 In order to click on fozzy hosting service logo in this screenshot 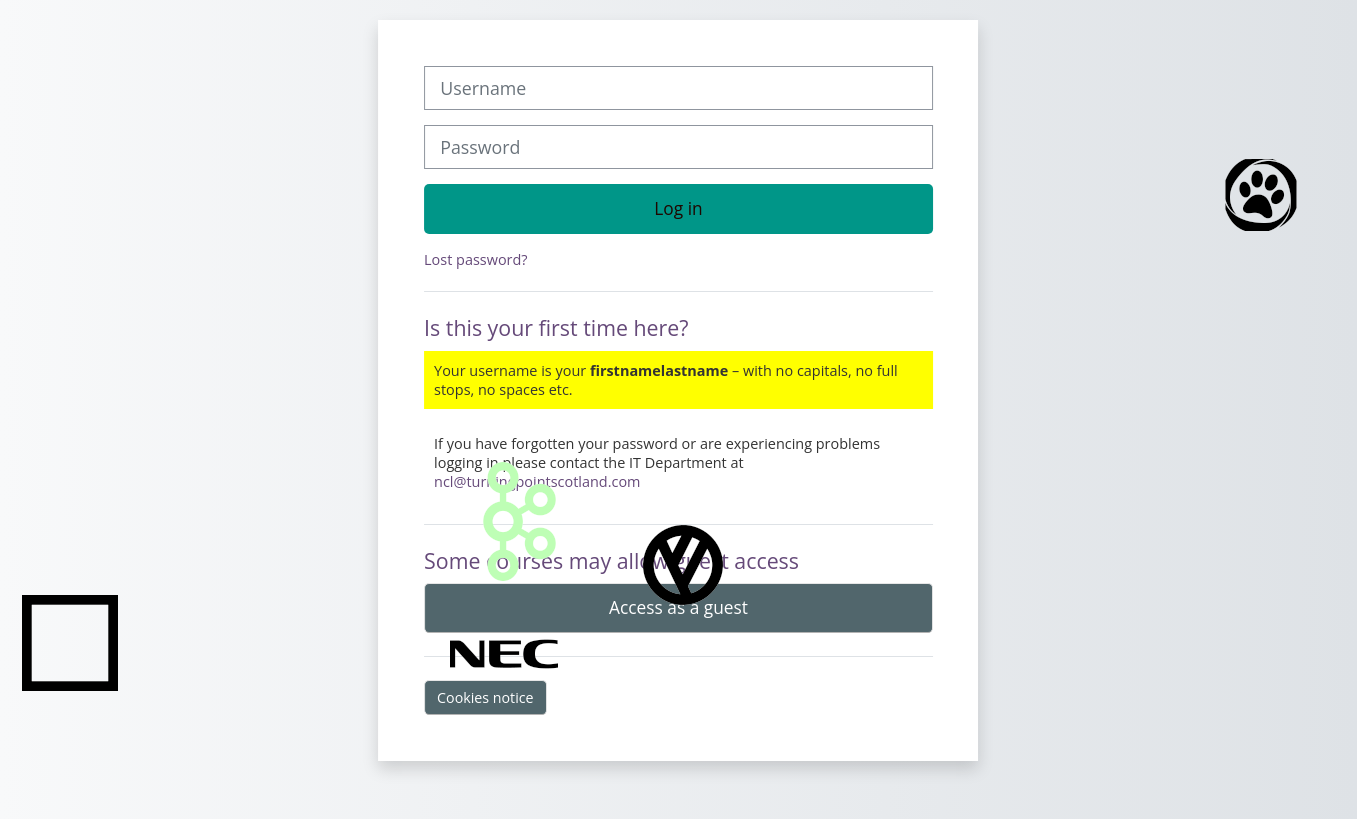, I will do `click(683, 565)`.